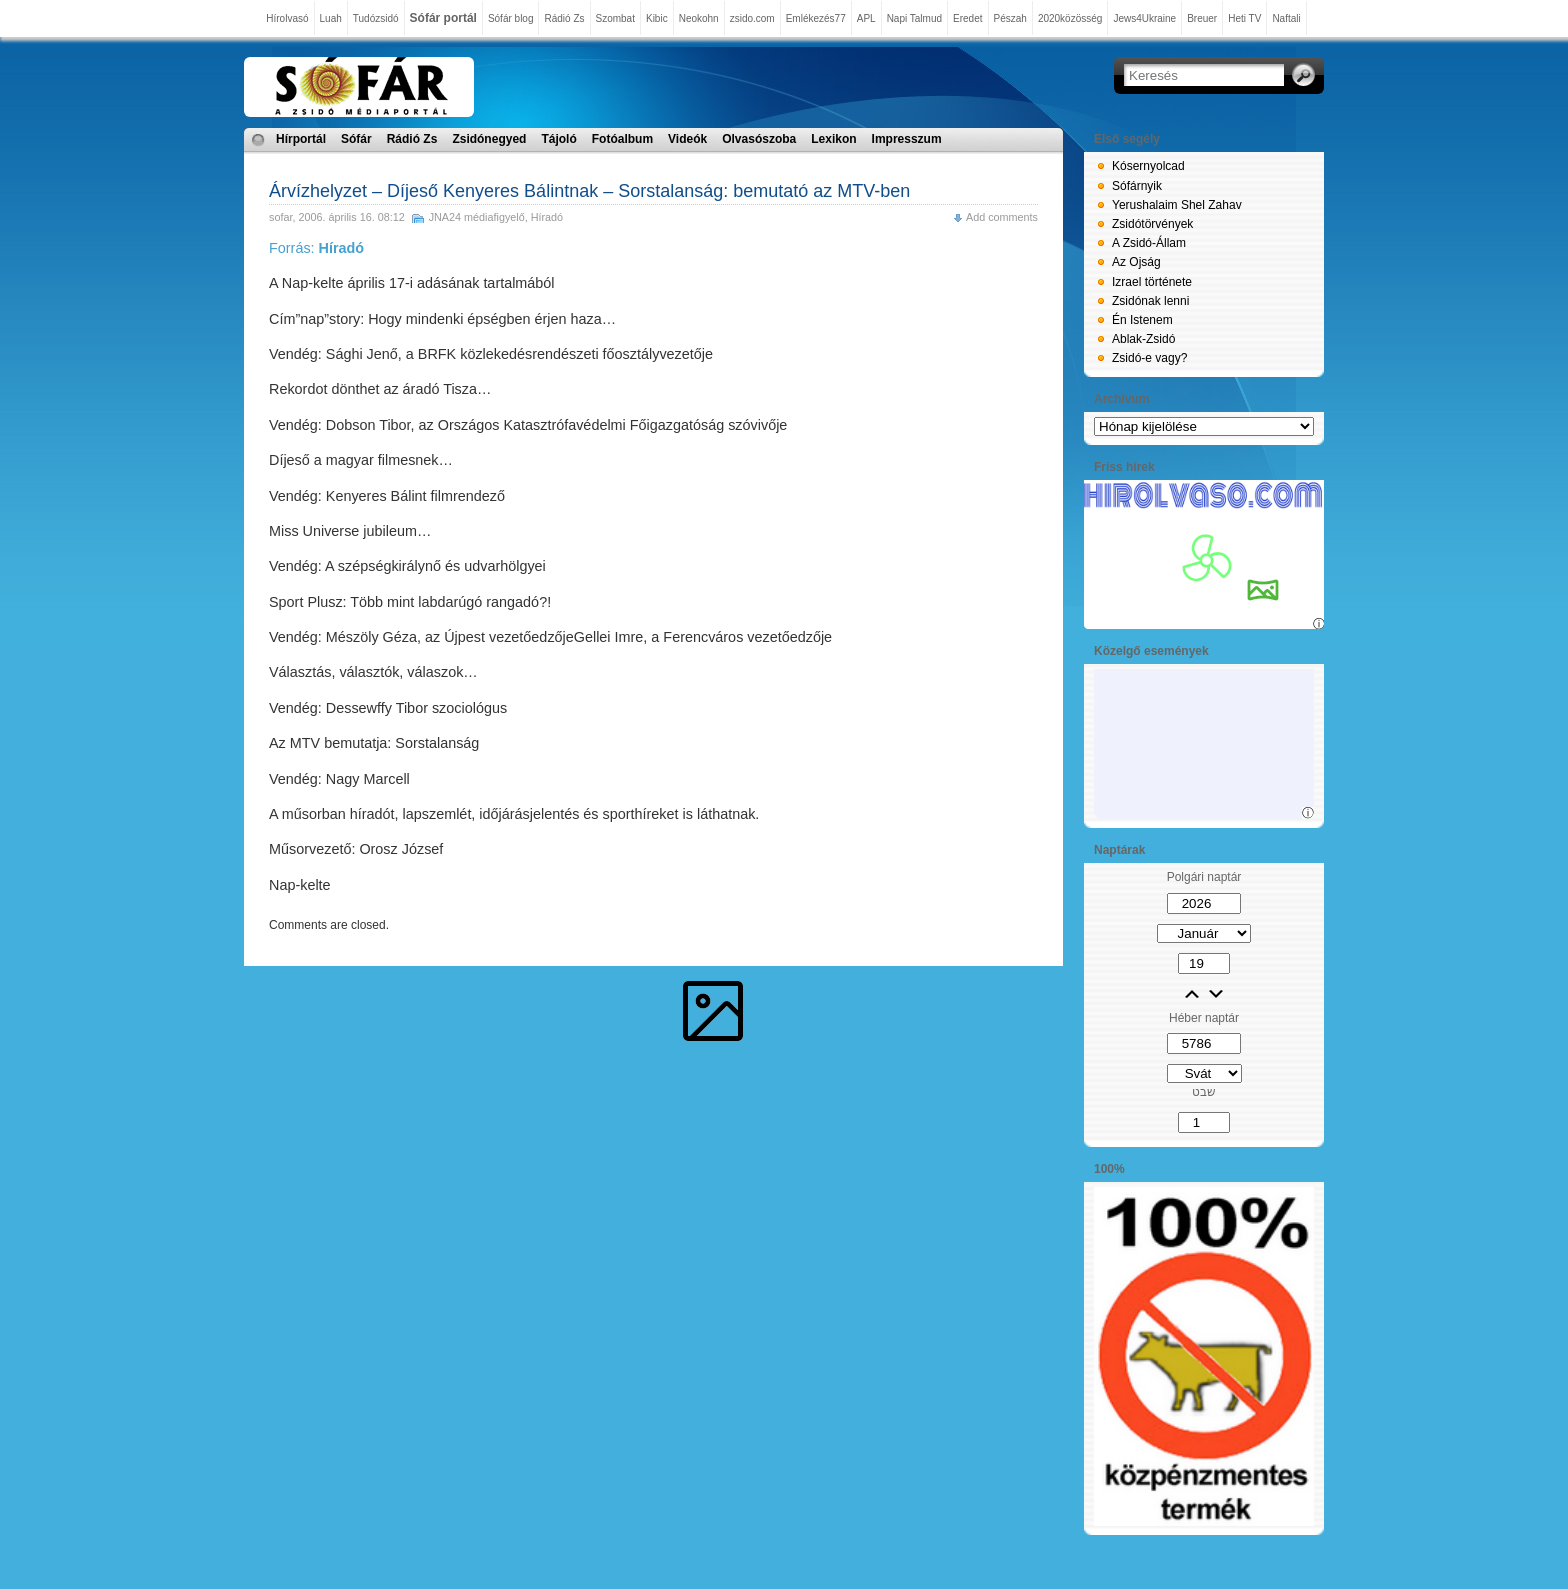 The width and height of the screenshot is (1568, 1589). Describe the element at coordinates (1206, 560) in the screenshot. I see `adjust fan or ventilation settings` at that location.